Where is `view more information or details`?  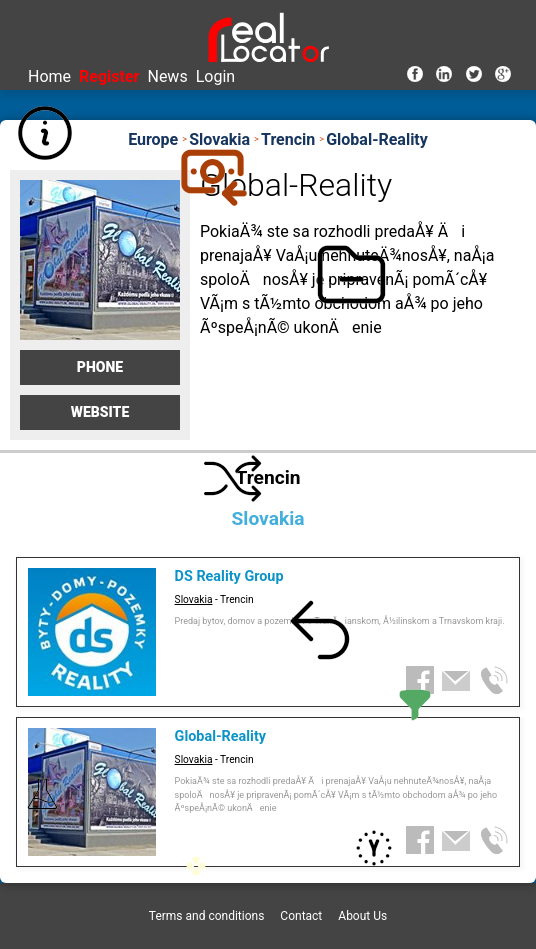
view more information or details is located at coordinates (45, 133).